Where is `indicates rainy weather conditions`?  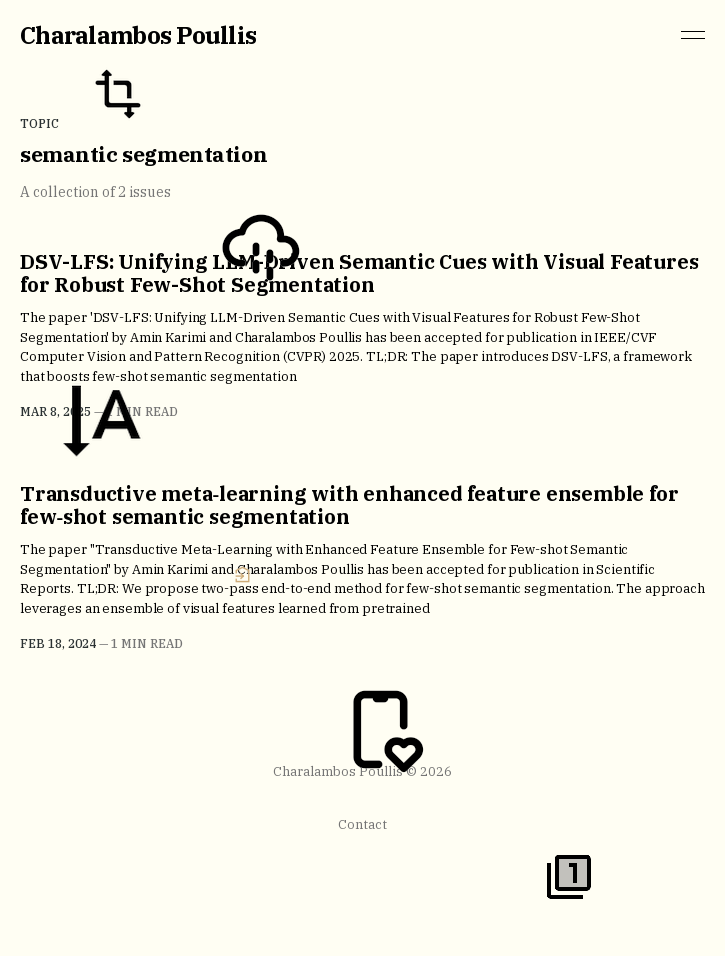 indicates rainy weather conditions is located at coordinates (259, 242).